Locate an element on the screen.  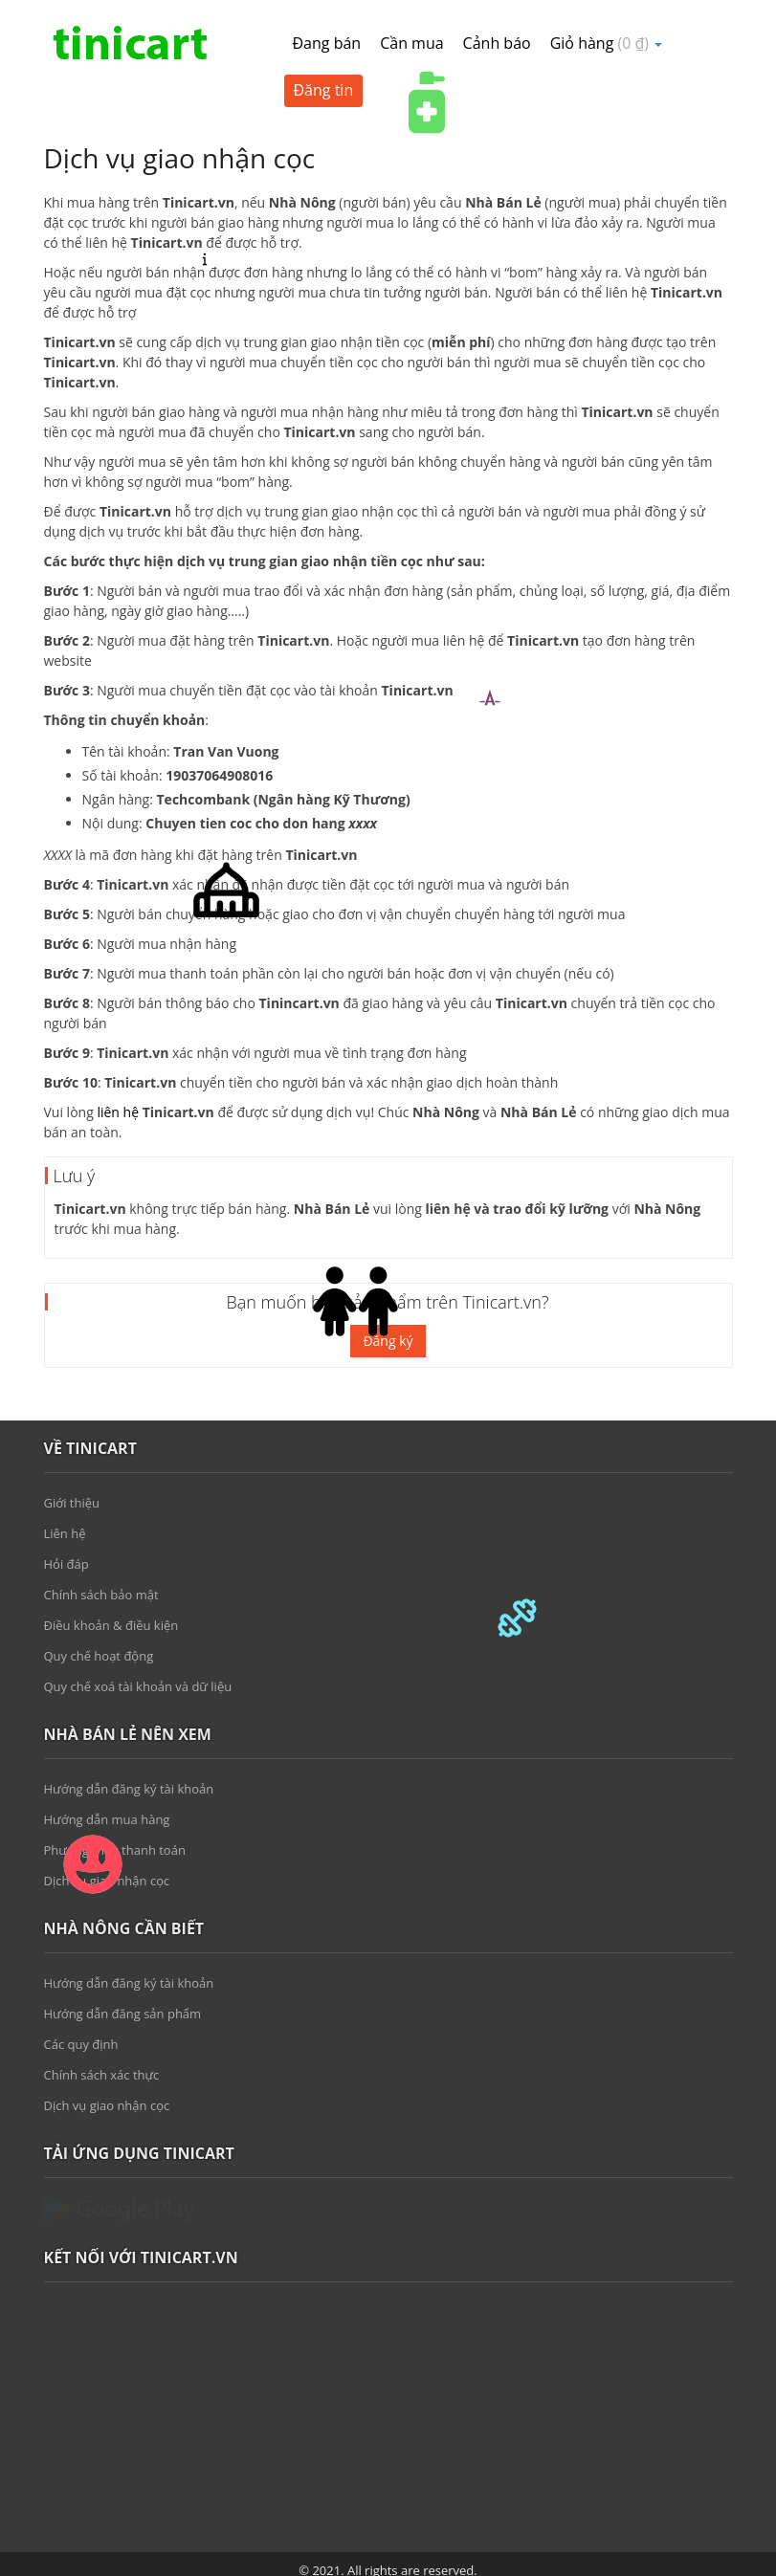
add an emoji or reaction to a message is located at coordinates (93, 1864).